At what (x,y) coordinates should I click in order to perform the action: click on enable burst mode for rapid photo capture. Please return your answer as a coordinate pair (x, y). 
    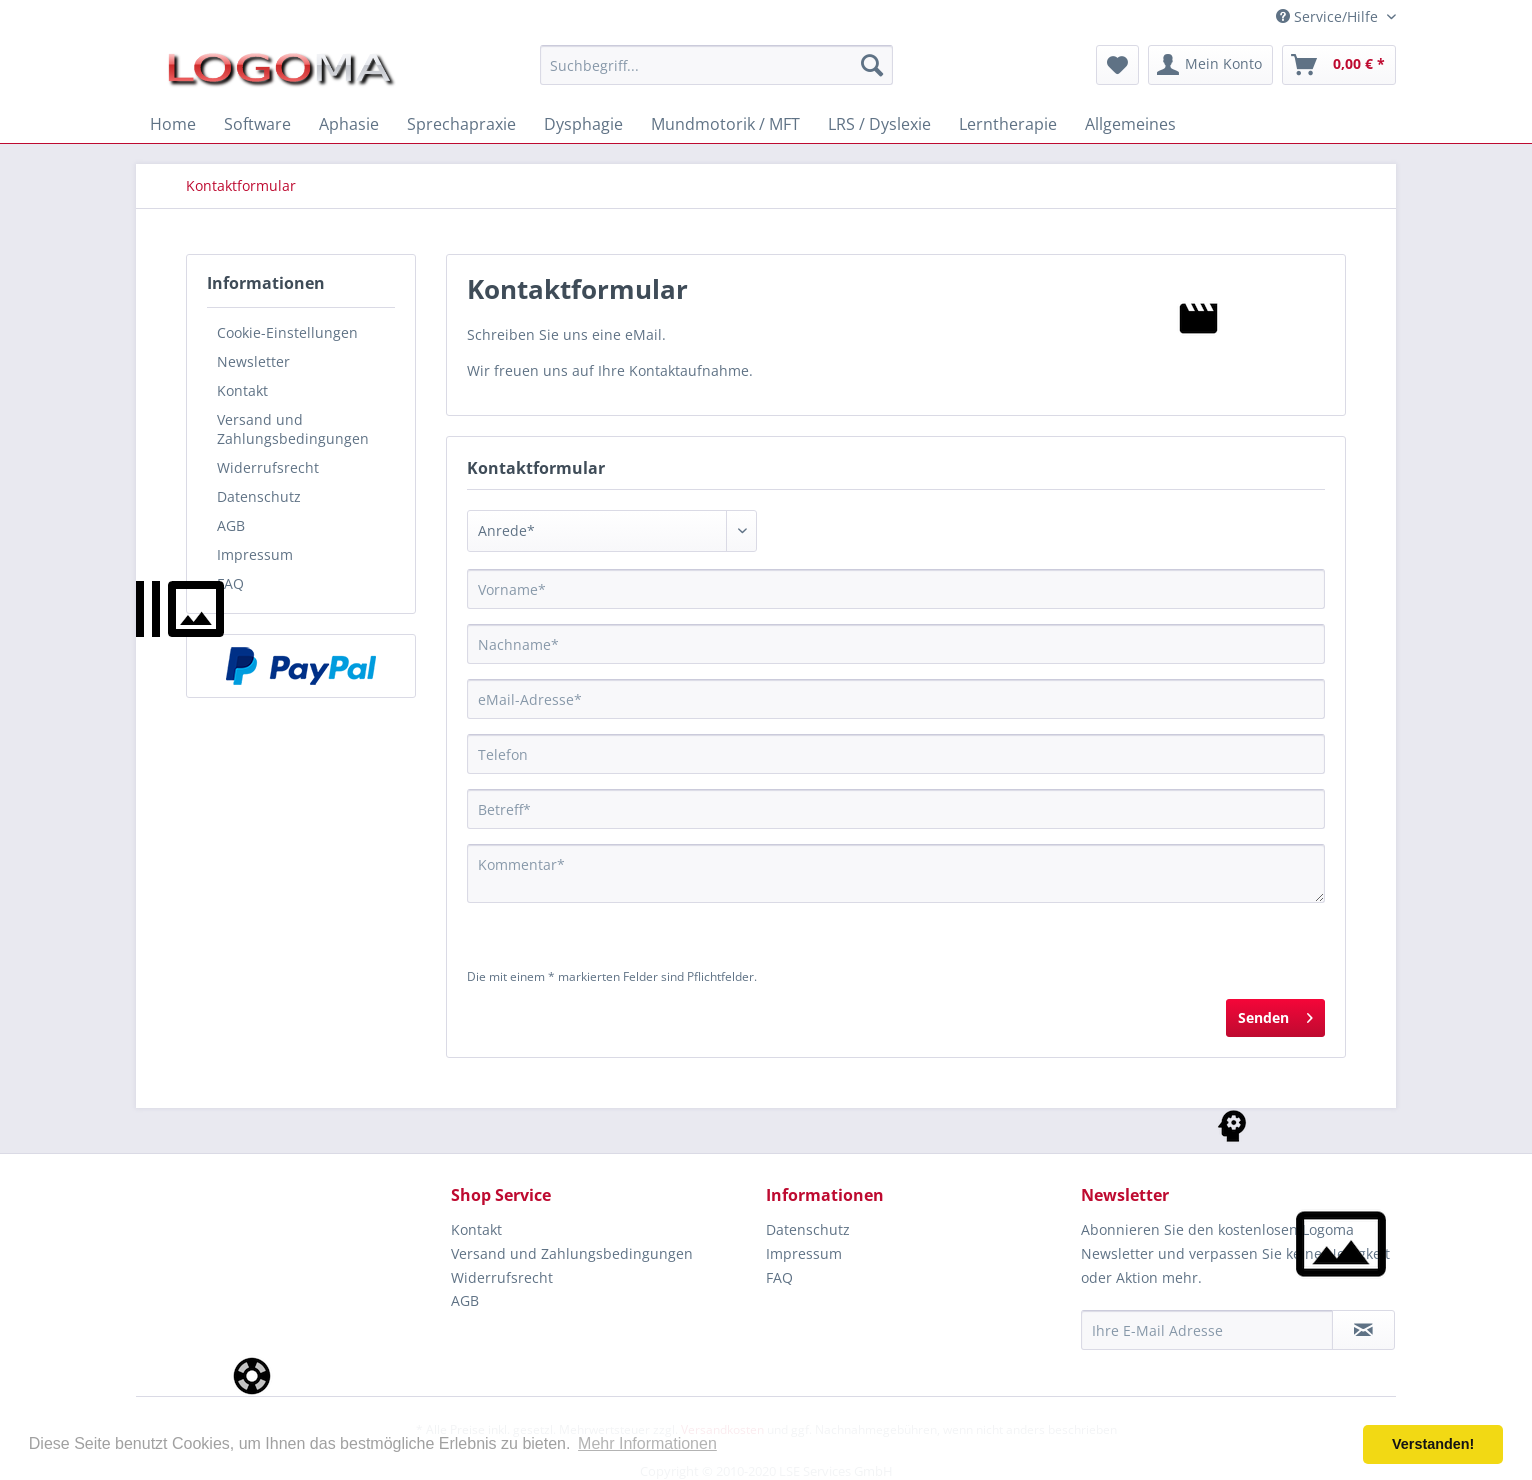
    Looking at the image, I should click on (180, 609).